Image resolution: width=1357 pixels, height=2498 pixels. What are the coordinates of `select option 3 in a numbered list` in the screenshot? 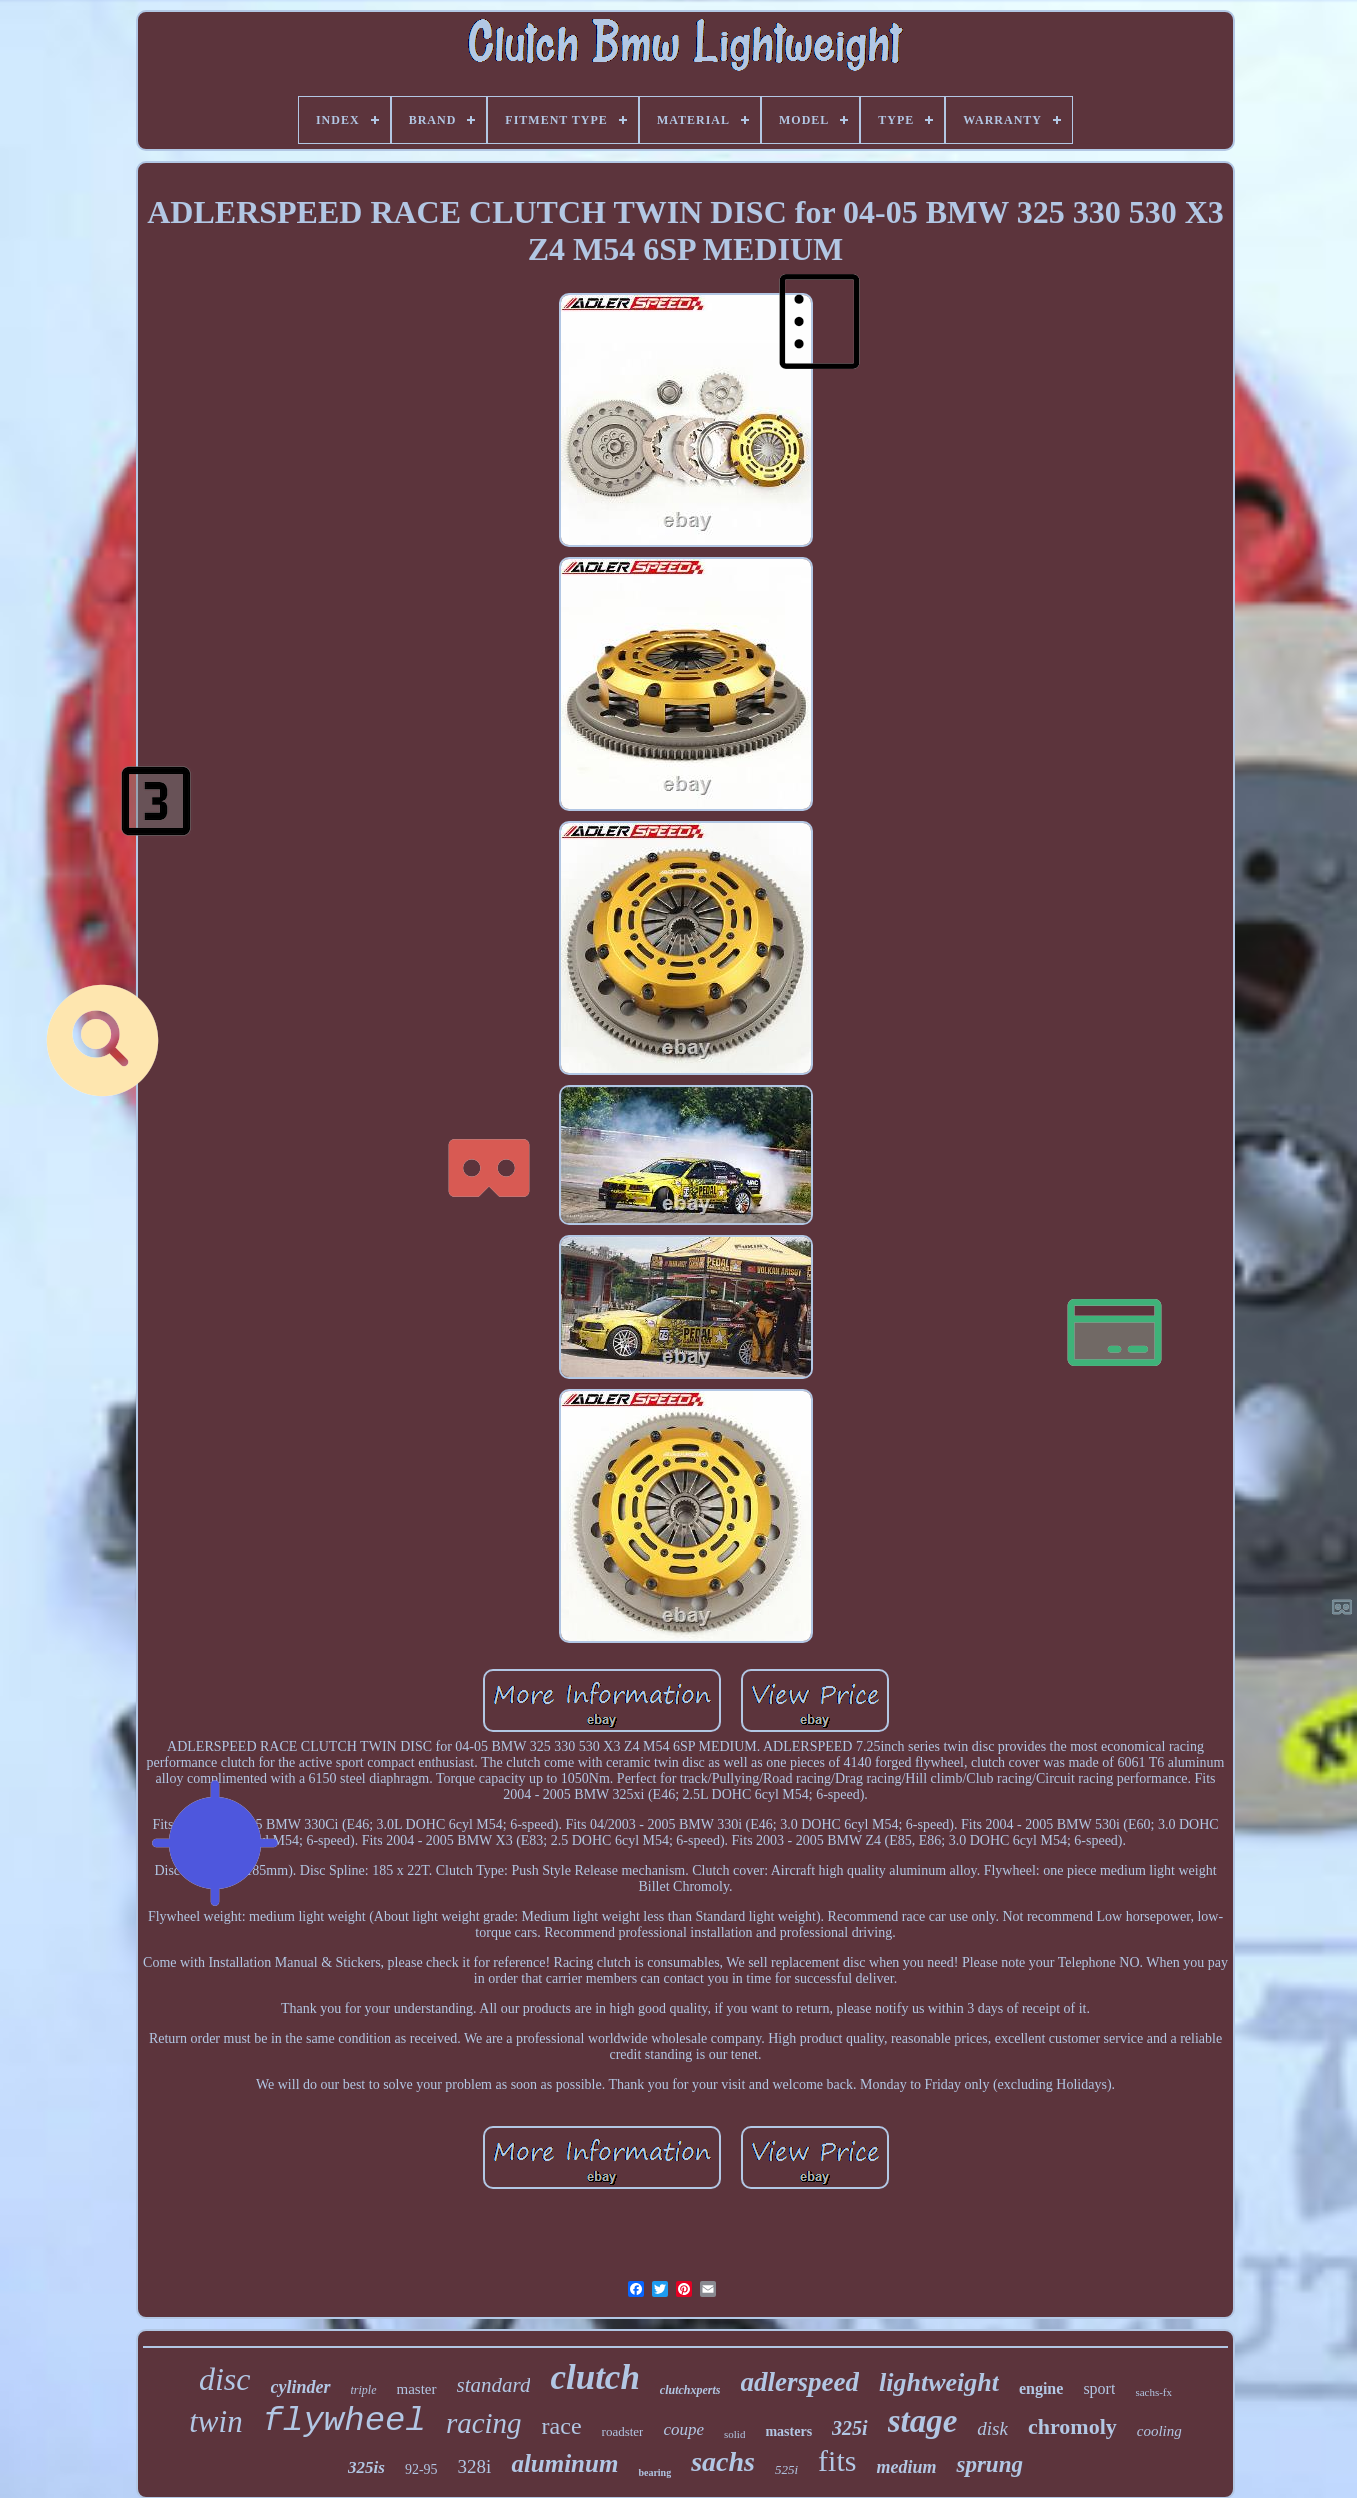 It's located at (156, 801).